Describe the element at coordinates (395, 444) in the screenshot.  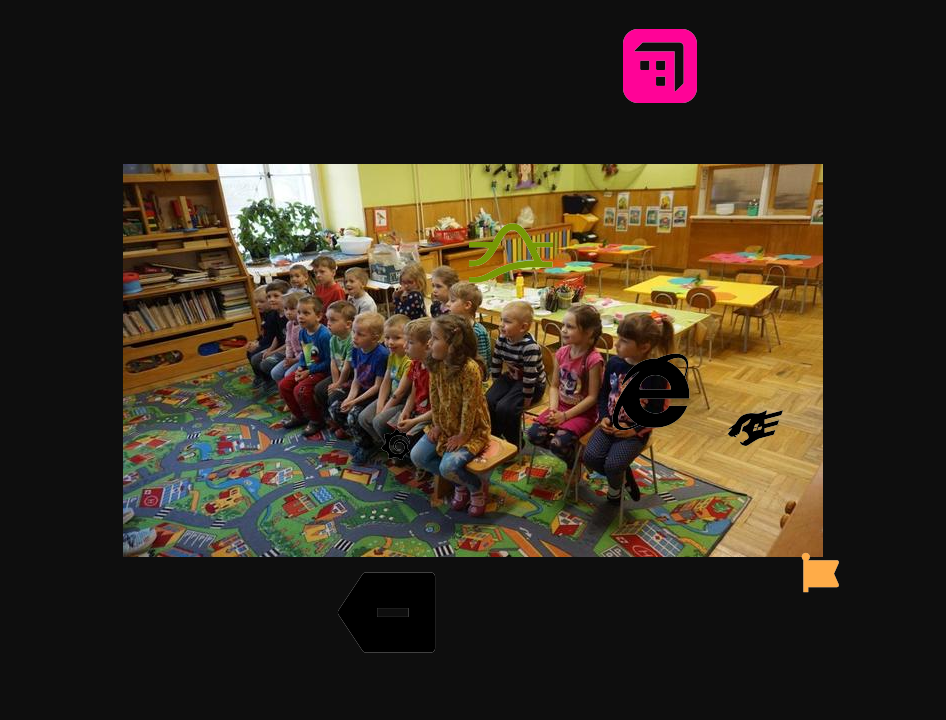
I see `open grafana dashboard` at that location.